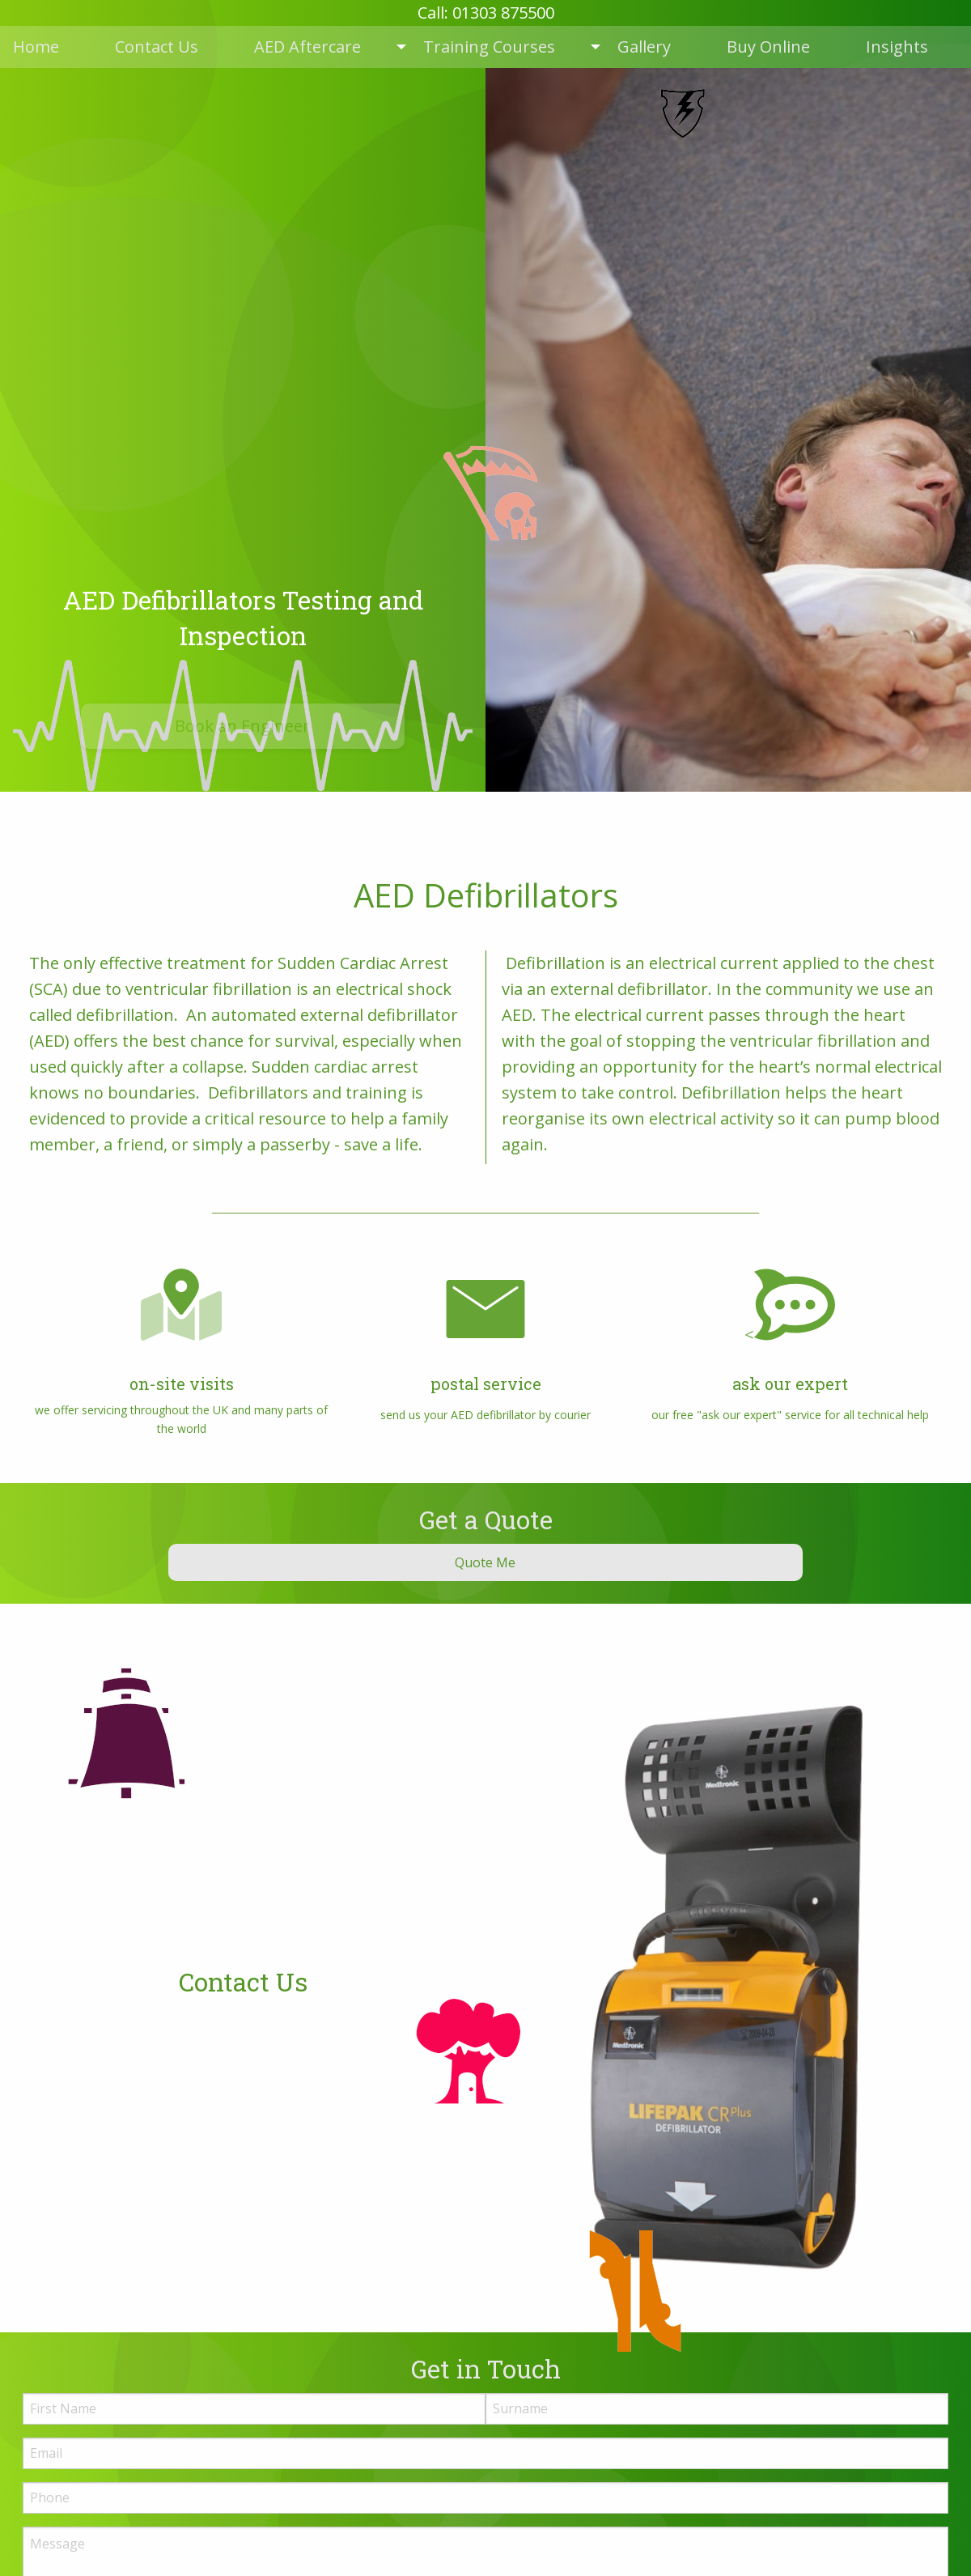  I want to click on death or game over state indicator, so click(490, 492).